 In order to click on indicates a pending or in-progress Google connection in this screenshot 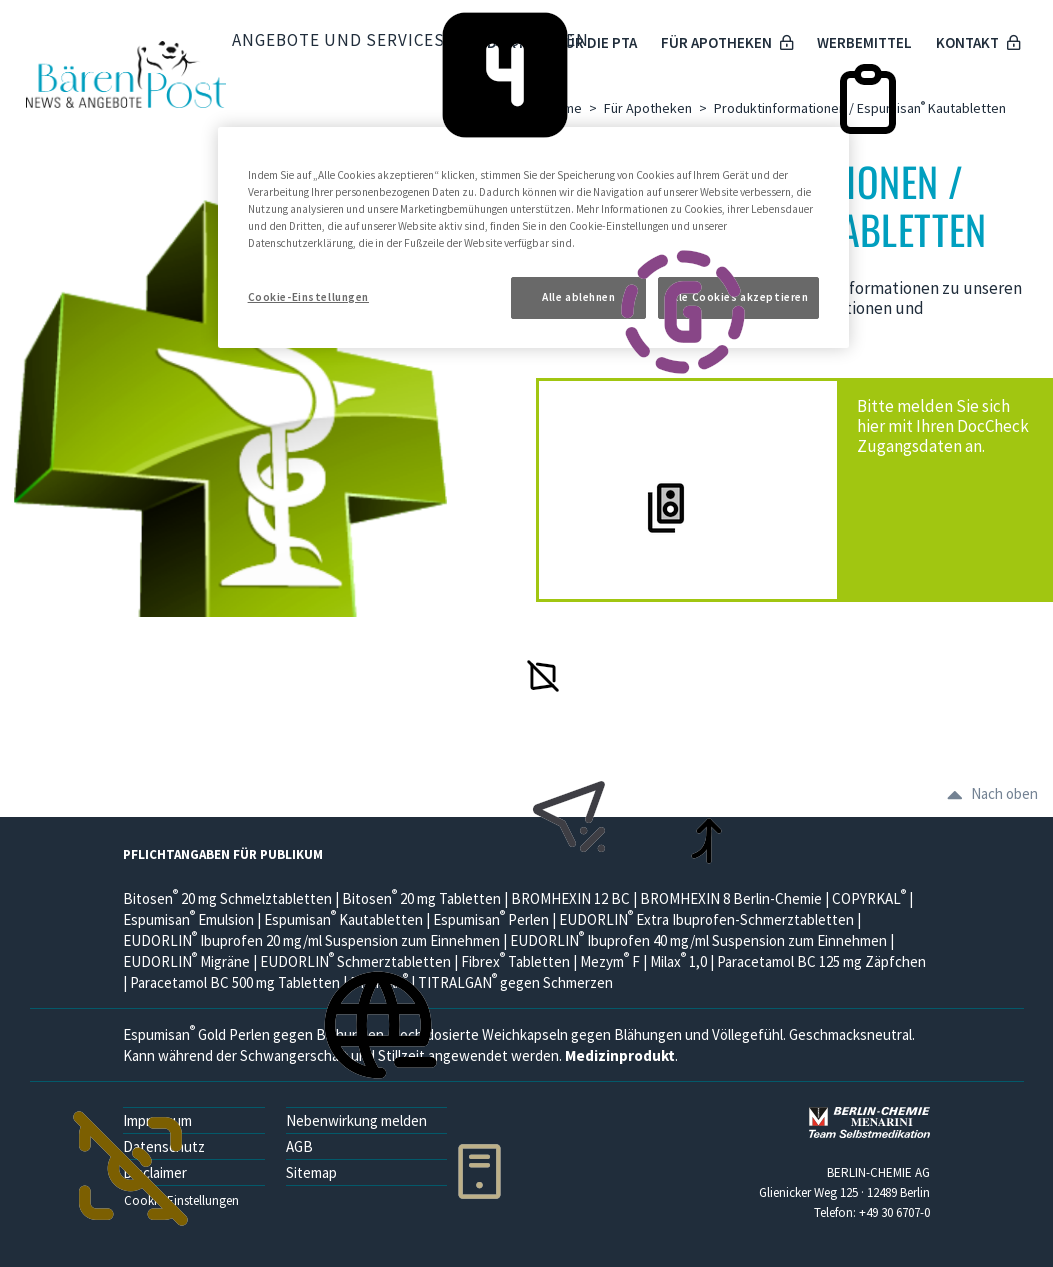, I will do `click(683, 312)`.